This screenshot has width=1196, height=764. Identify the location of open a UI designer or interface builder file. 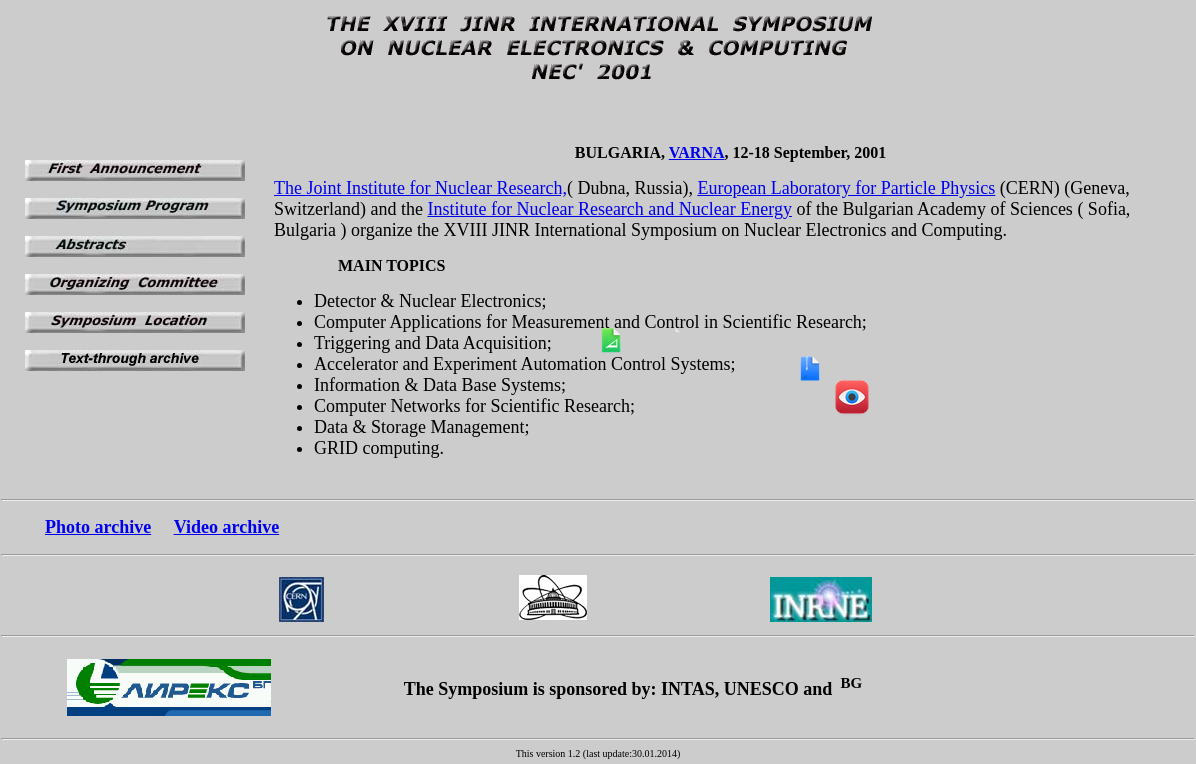
(640, 340).